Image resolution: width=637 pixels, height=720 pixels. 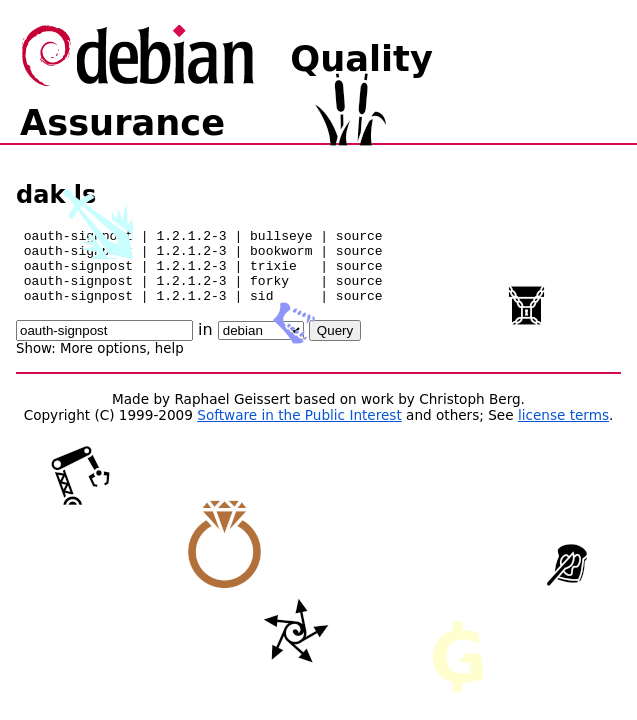 I want to click on access secure storage or vault, so click(x=526, y=305).